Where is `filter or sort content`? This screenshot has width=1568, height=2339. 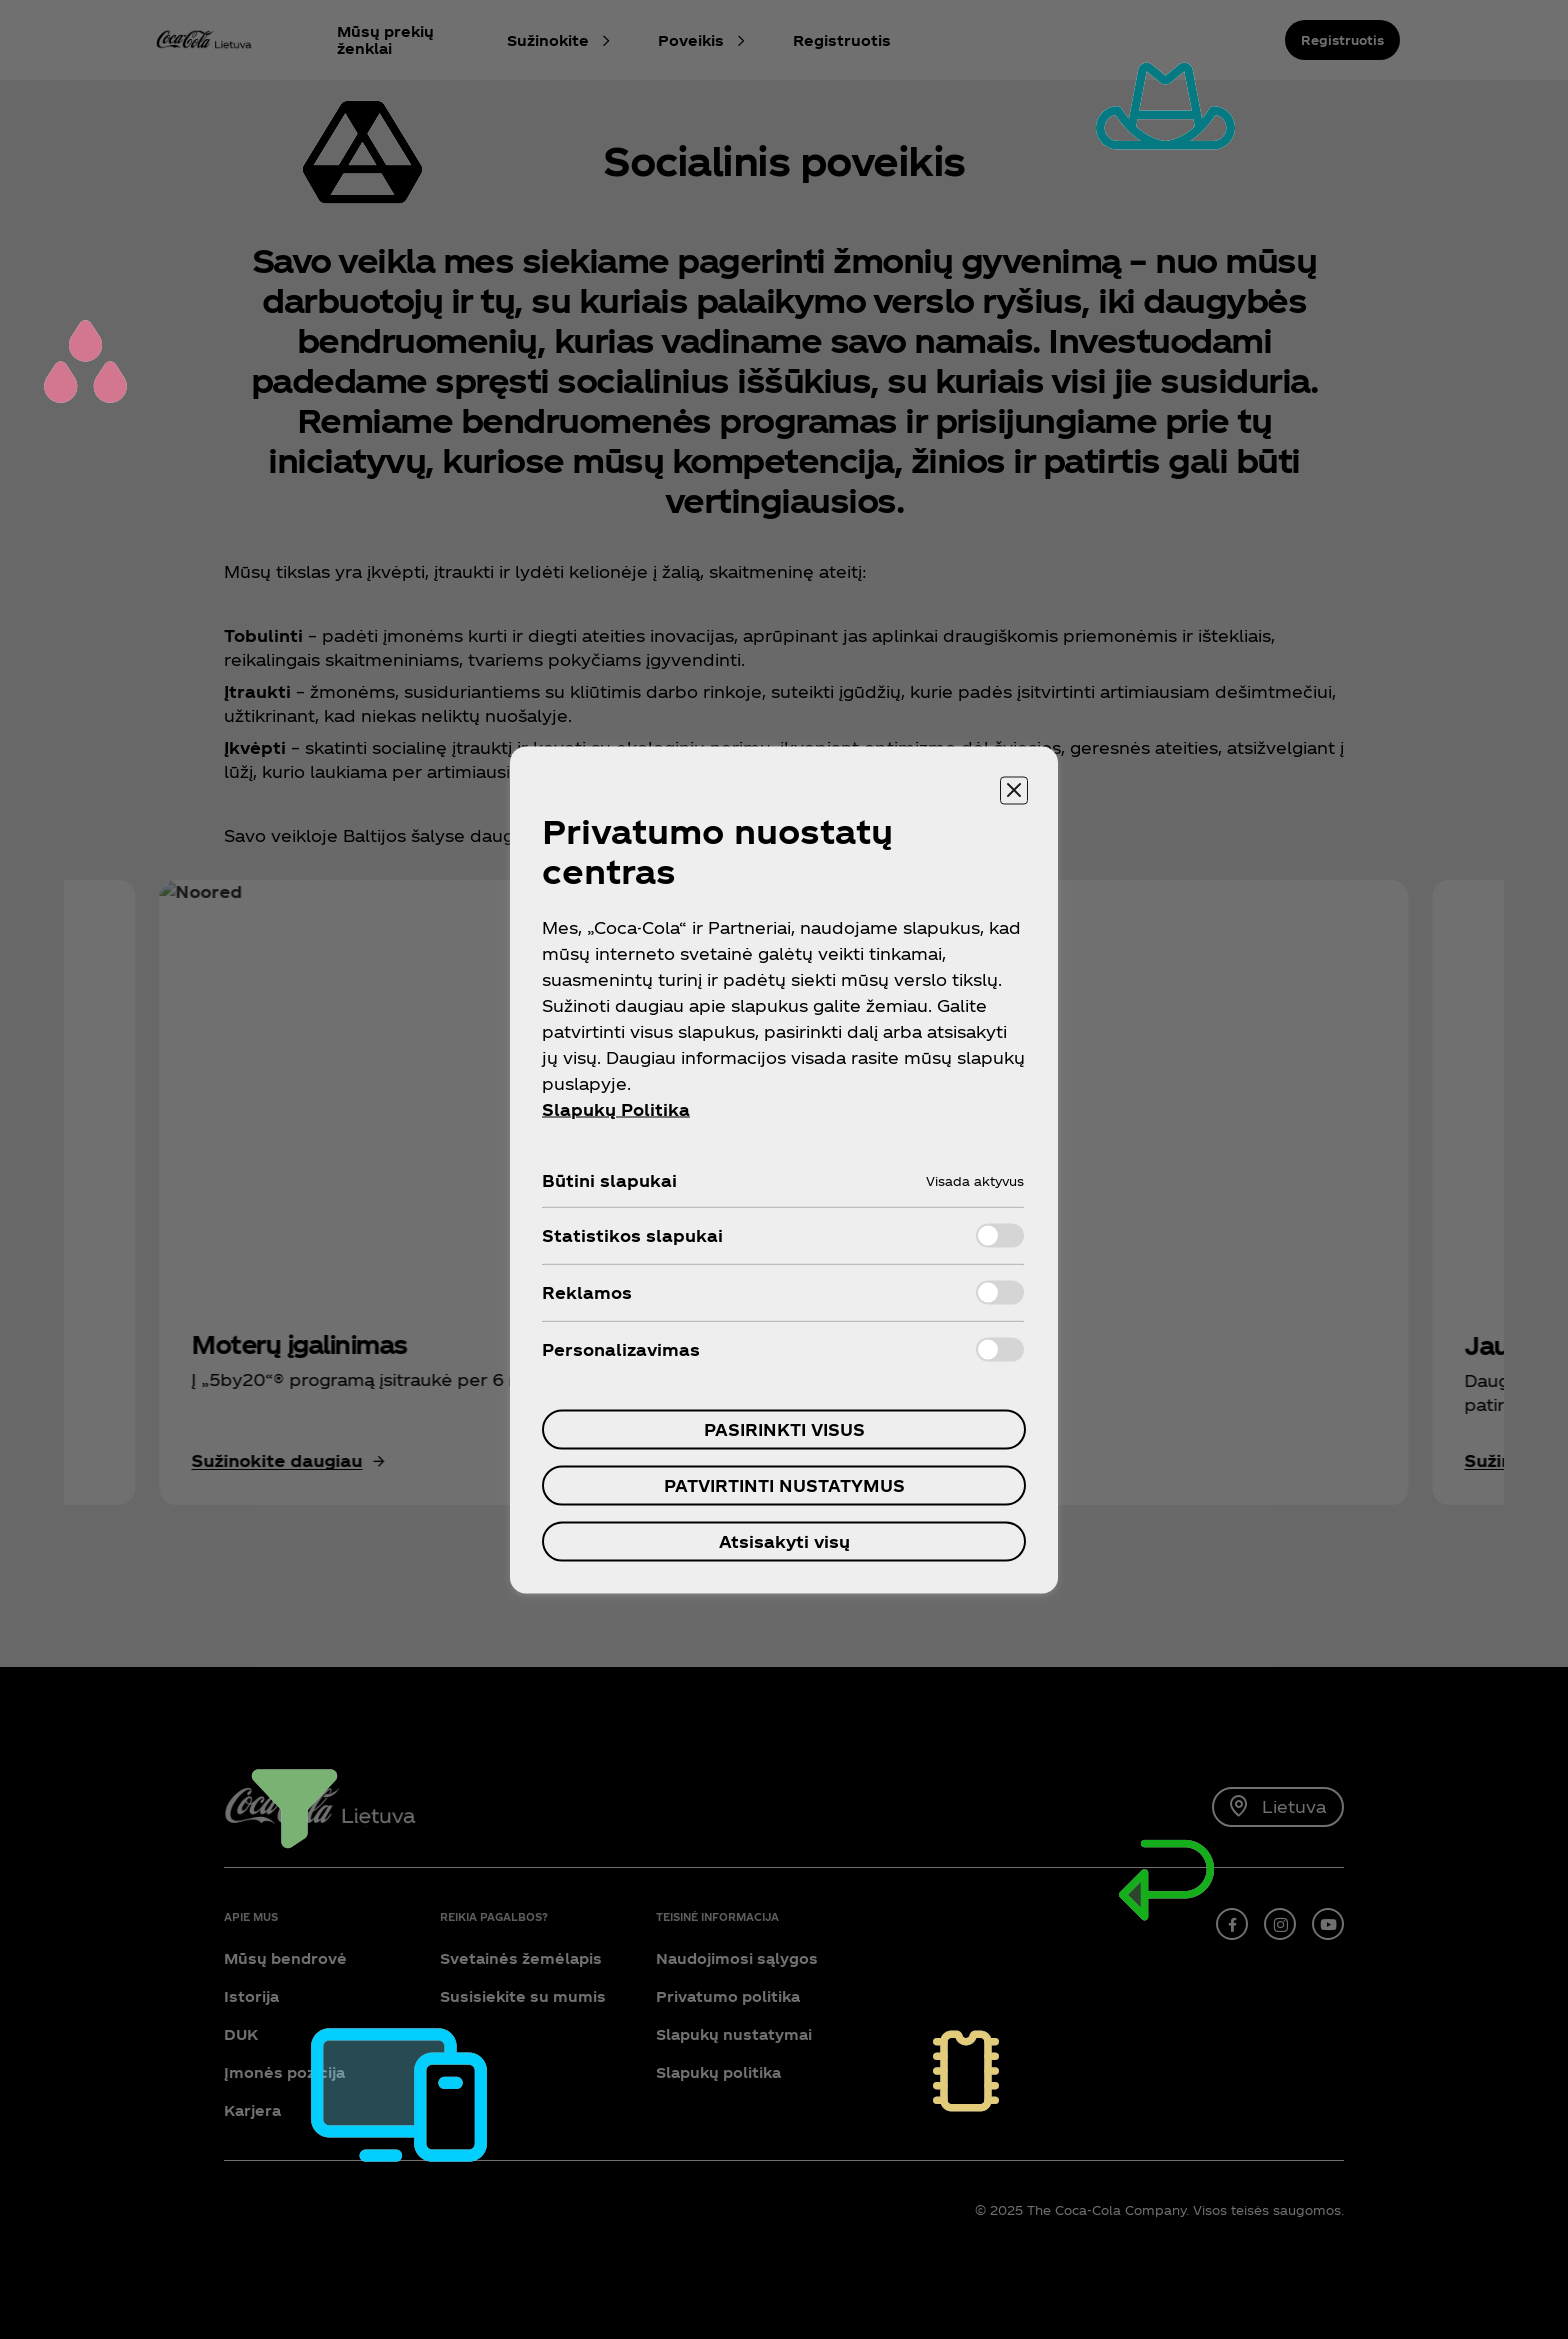
filter or sort content is located at coordinates (294, 1805).